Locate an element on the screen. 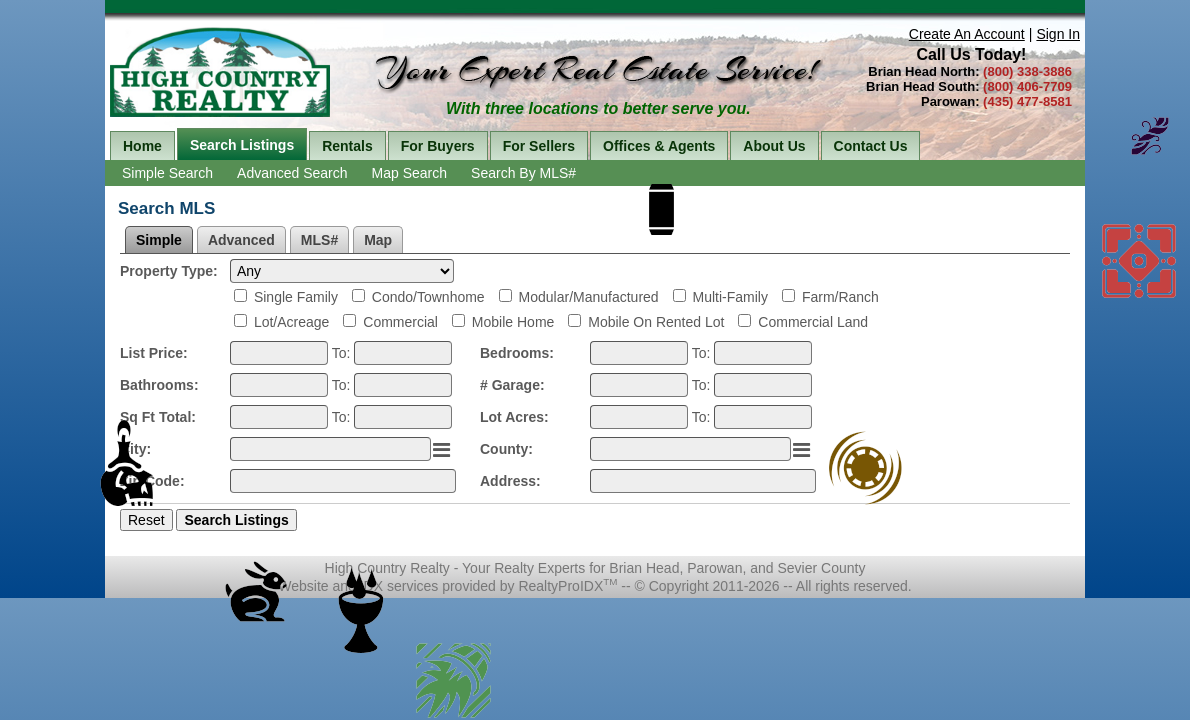 This screenshot has width=1190, height=720. center or align selected elements is located at coordinates (1139, 261).